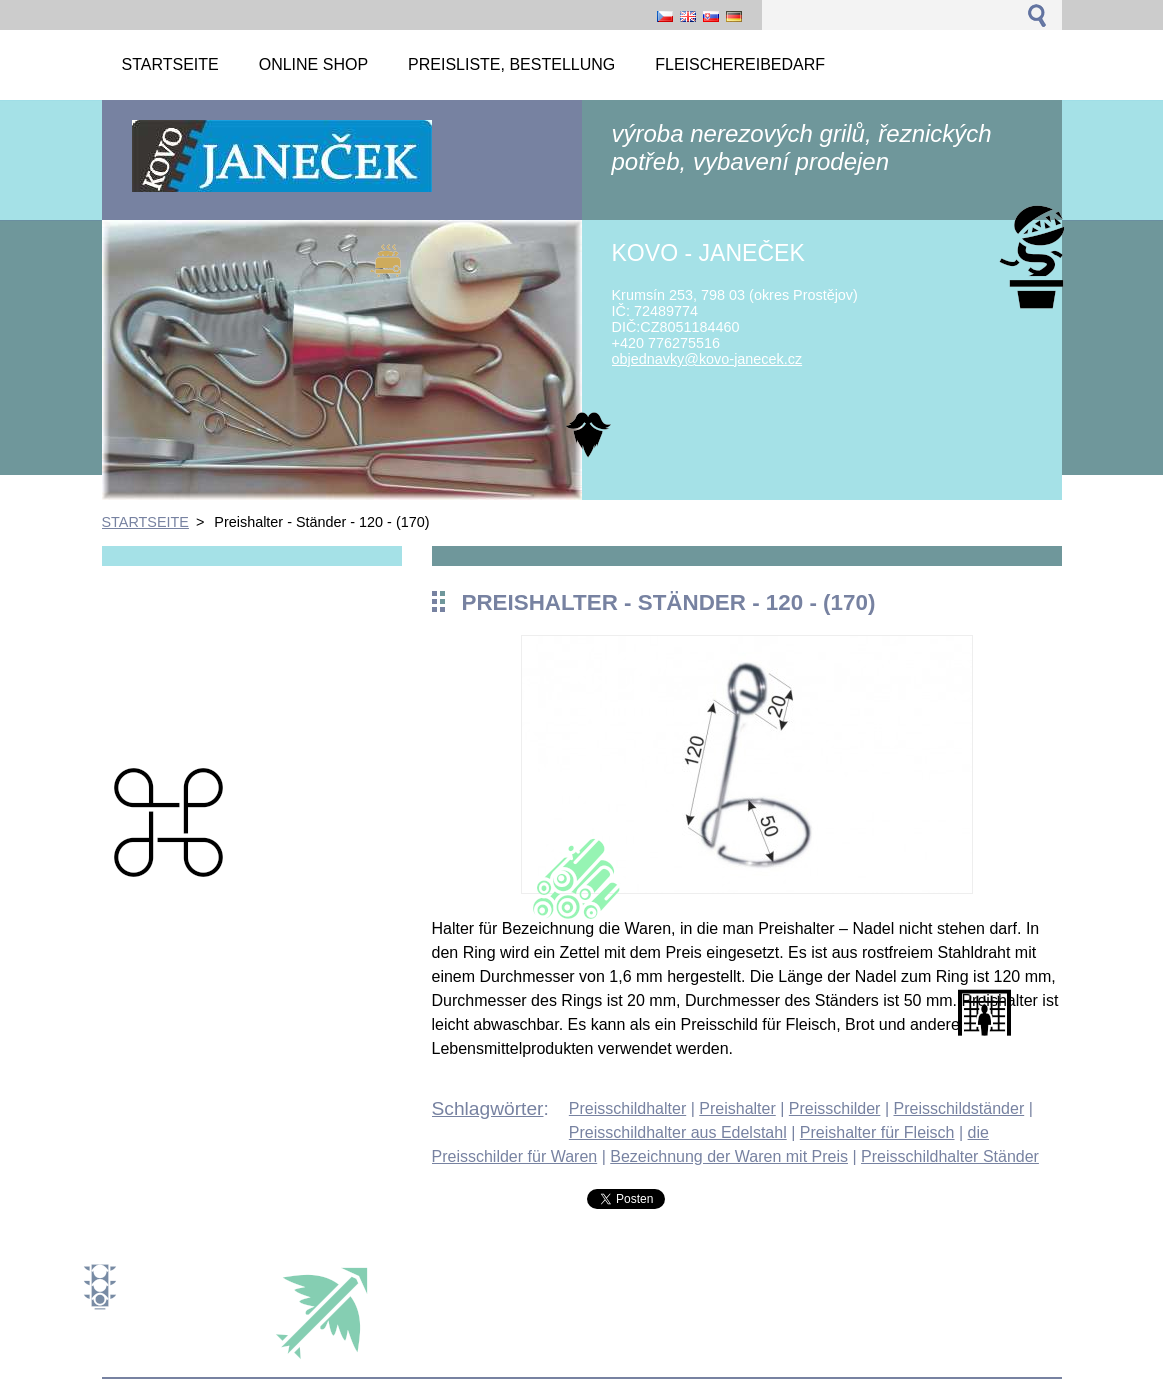 The width and height of the screenshot is (1163, 1379). What do you see at coordinates (168, 822) in the screenshot?
I see `command key modifier (mac keyboard shortcut)` at bounding box center [168, 822].